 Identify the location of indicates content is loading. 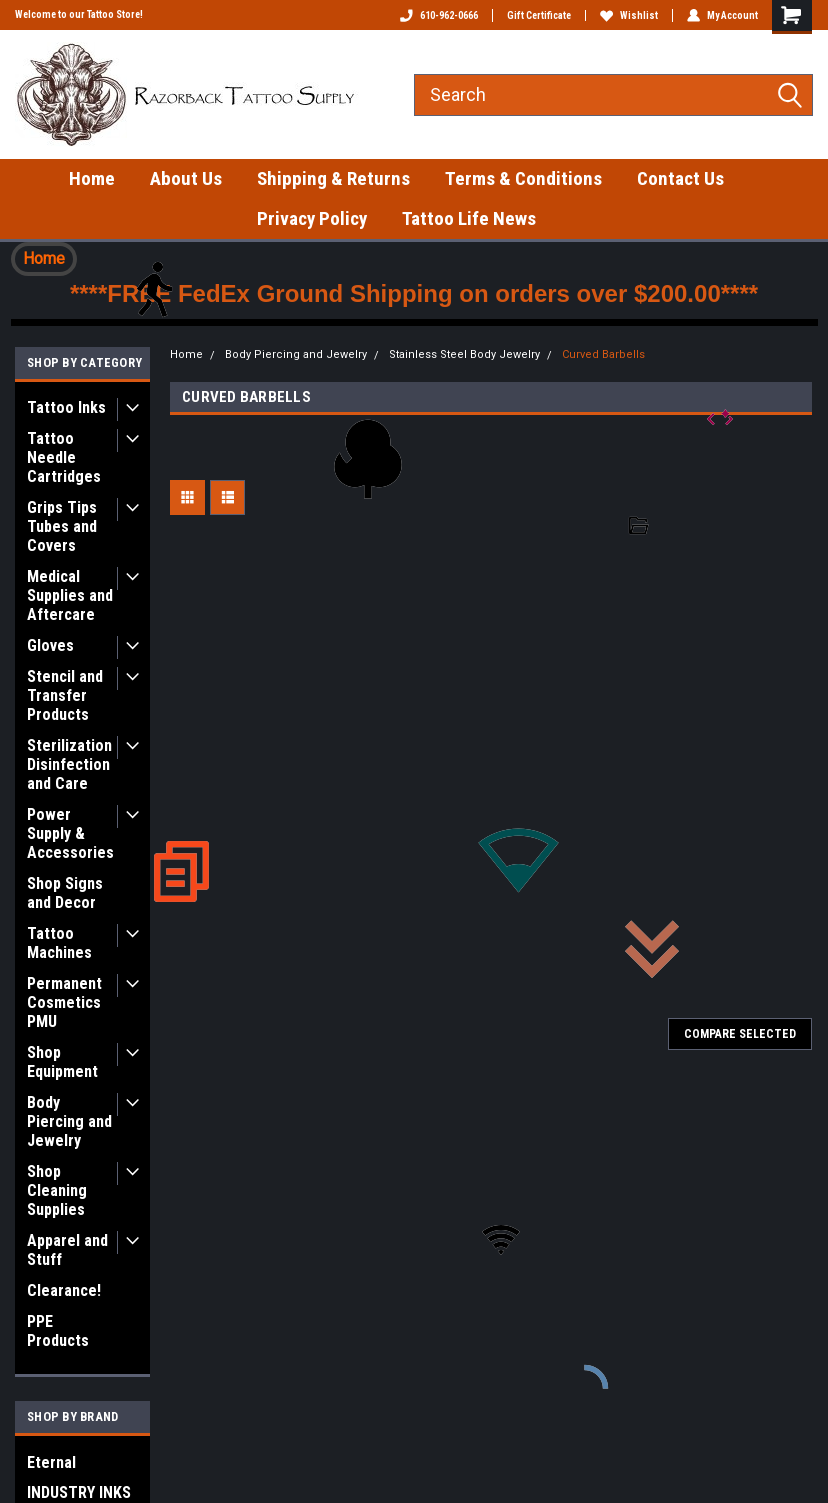
(584, 1388).